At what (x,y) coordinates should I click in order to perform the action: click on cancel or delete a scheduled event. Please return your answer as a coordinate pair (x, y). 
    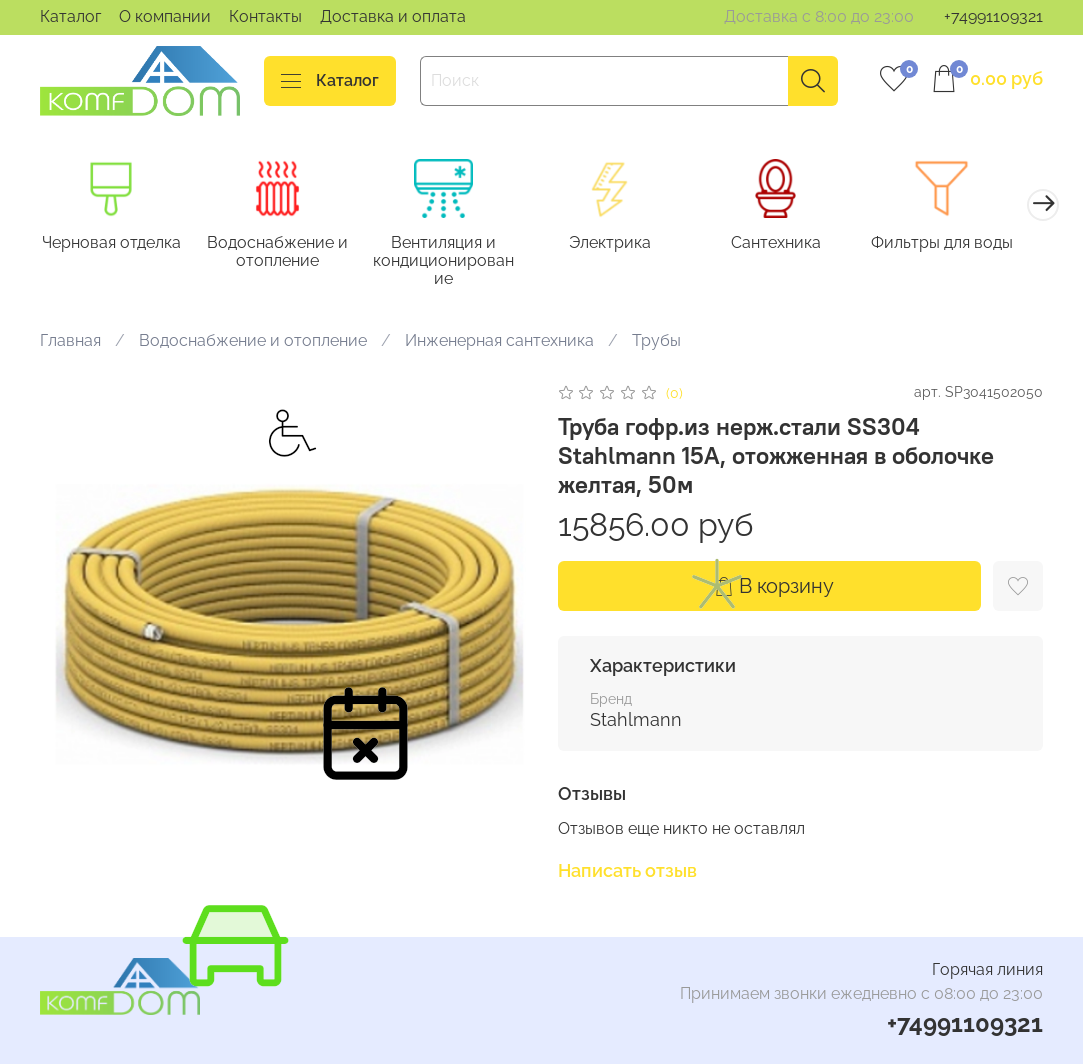
    Looking at the image, I should click on (365, 733).